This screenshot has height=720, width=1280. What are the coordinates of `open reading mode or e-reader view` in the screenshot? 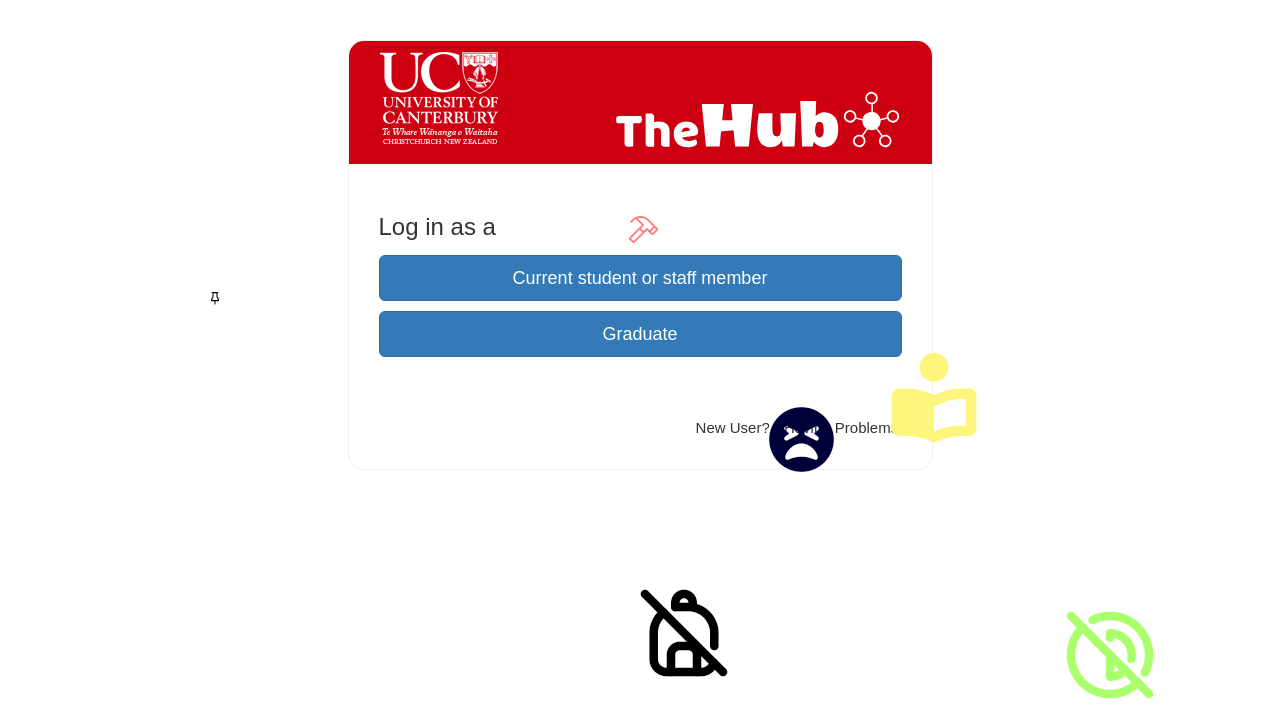 It's located at (934, 399).